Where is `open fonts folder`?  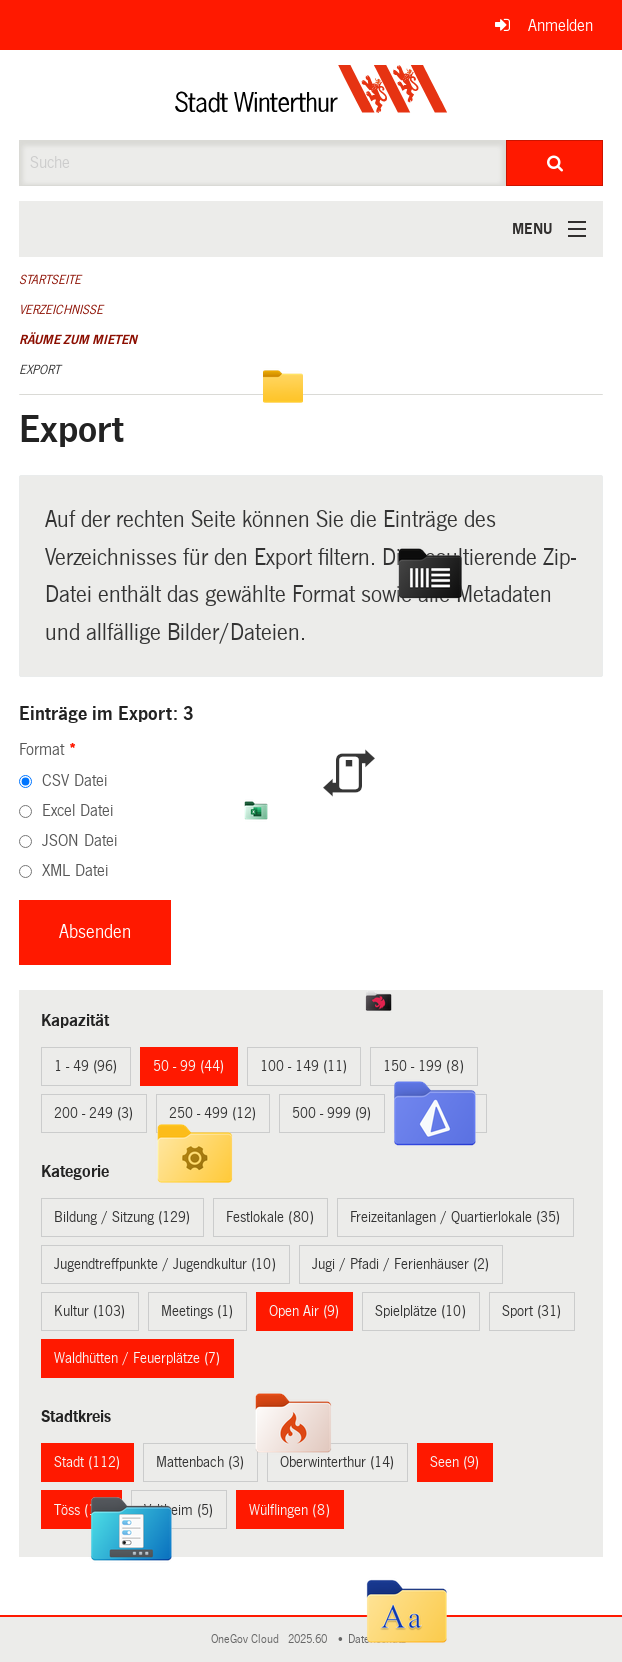 open fonts folder is located at coordinates (406, 1613).